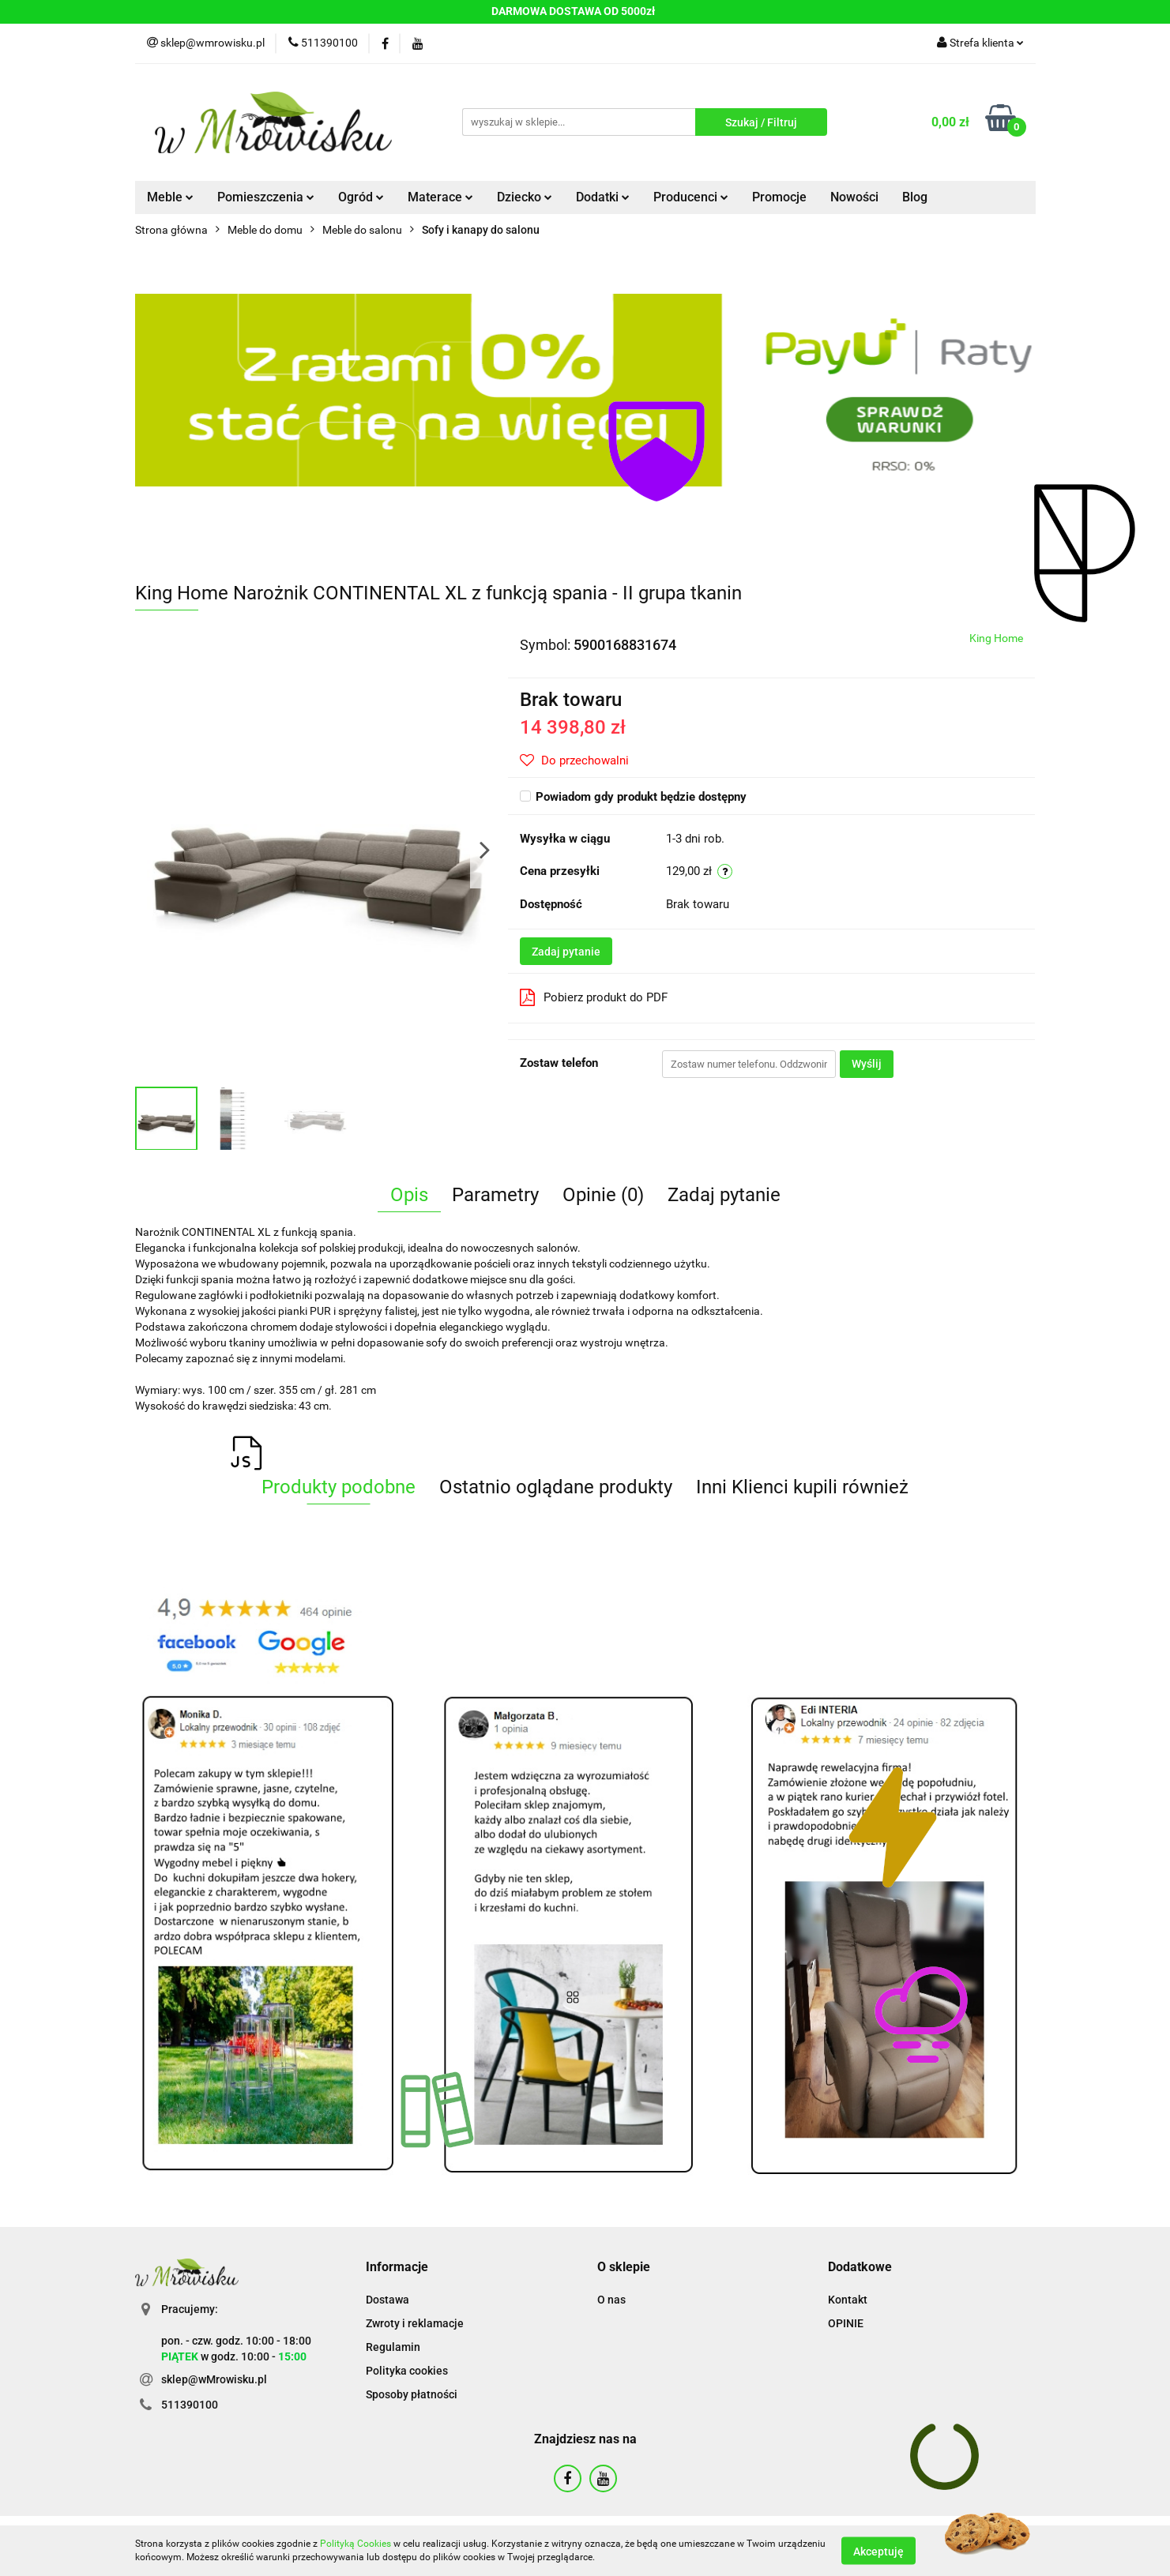 This screenshot has width=1170, height=2576. I want to click on enable flash for camera, so click(893, 1827).